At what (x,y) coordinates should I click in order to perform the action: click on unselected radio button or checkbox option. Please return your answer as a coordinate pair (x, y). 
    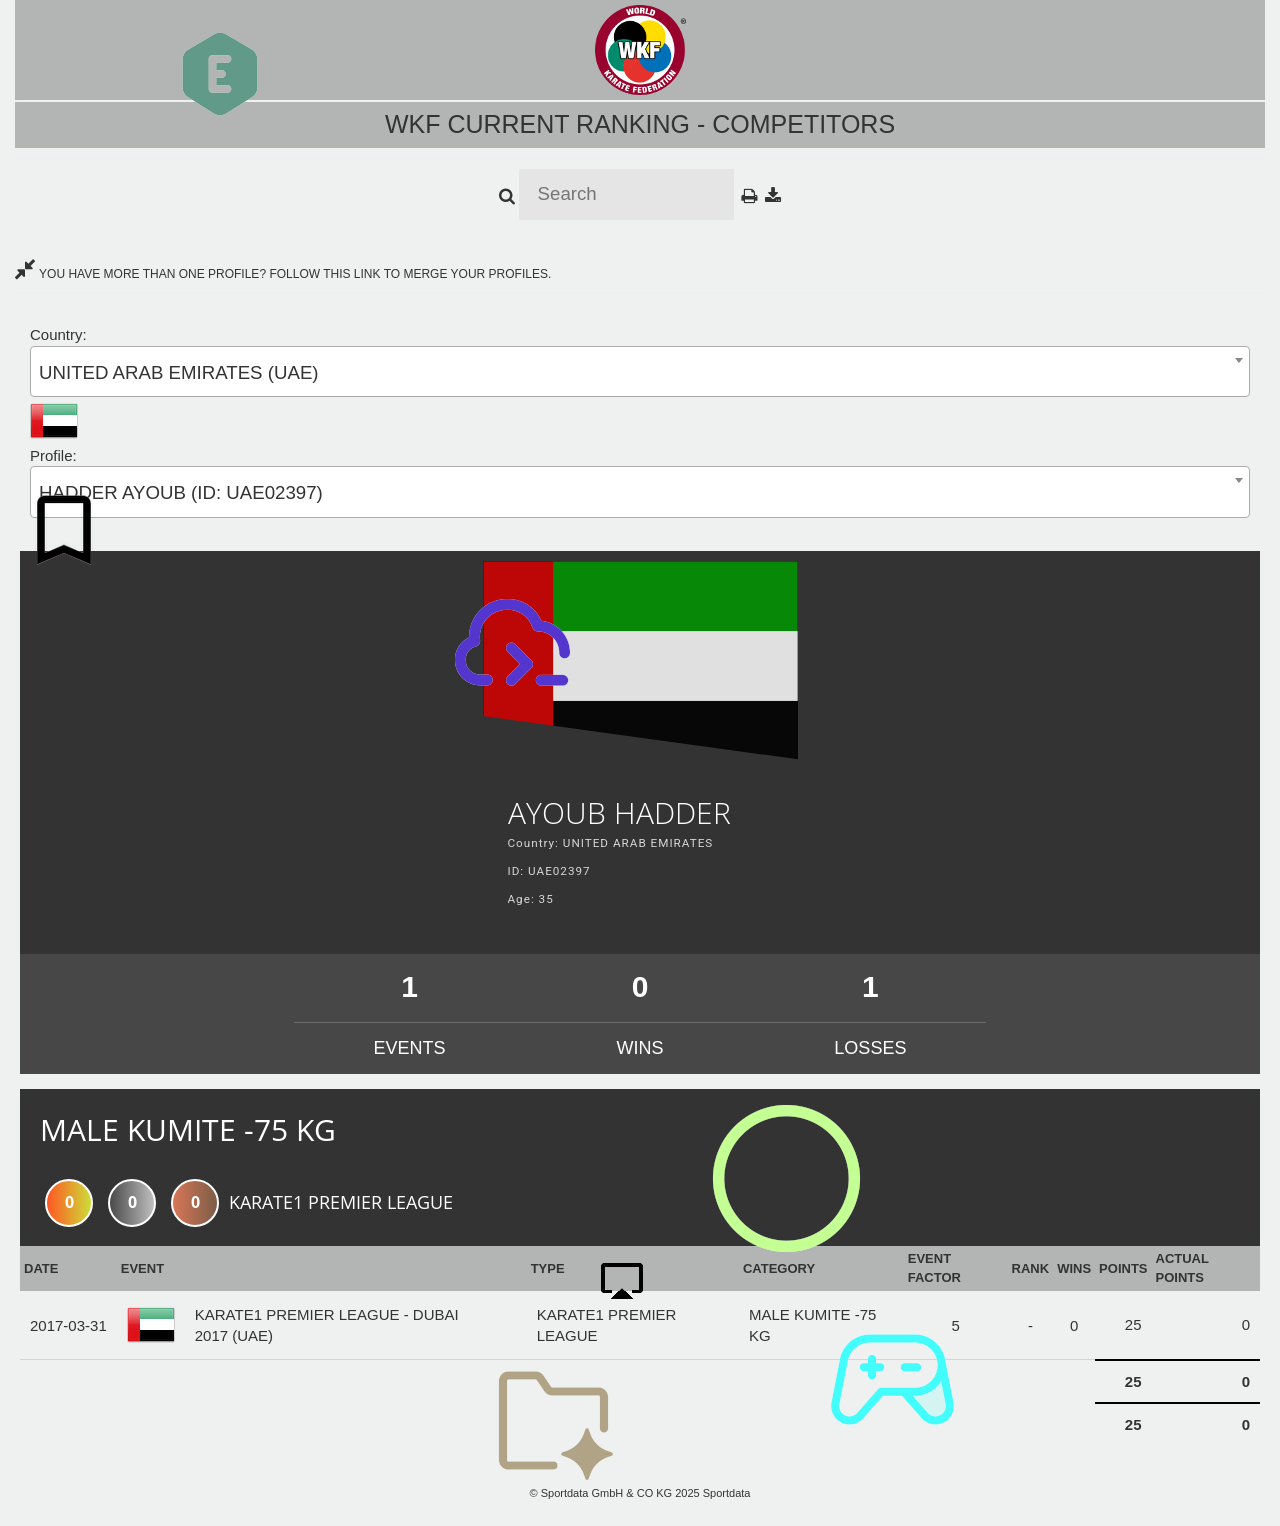
    Looking at the image, I should click on (786, 1178).